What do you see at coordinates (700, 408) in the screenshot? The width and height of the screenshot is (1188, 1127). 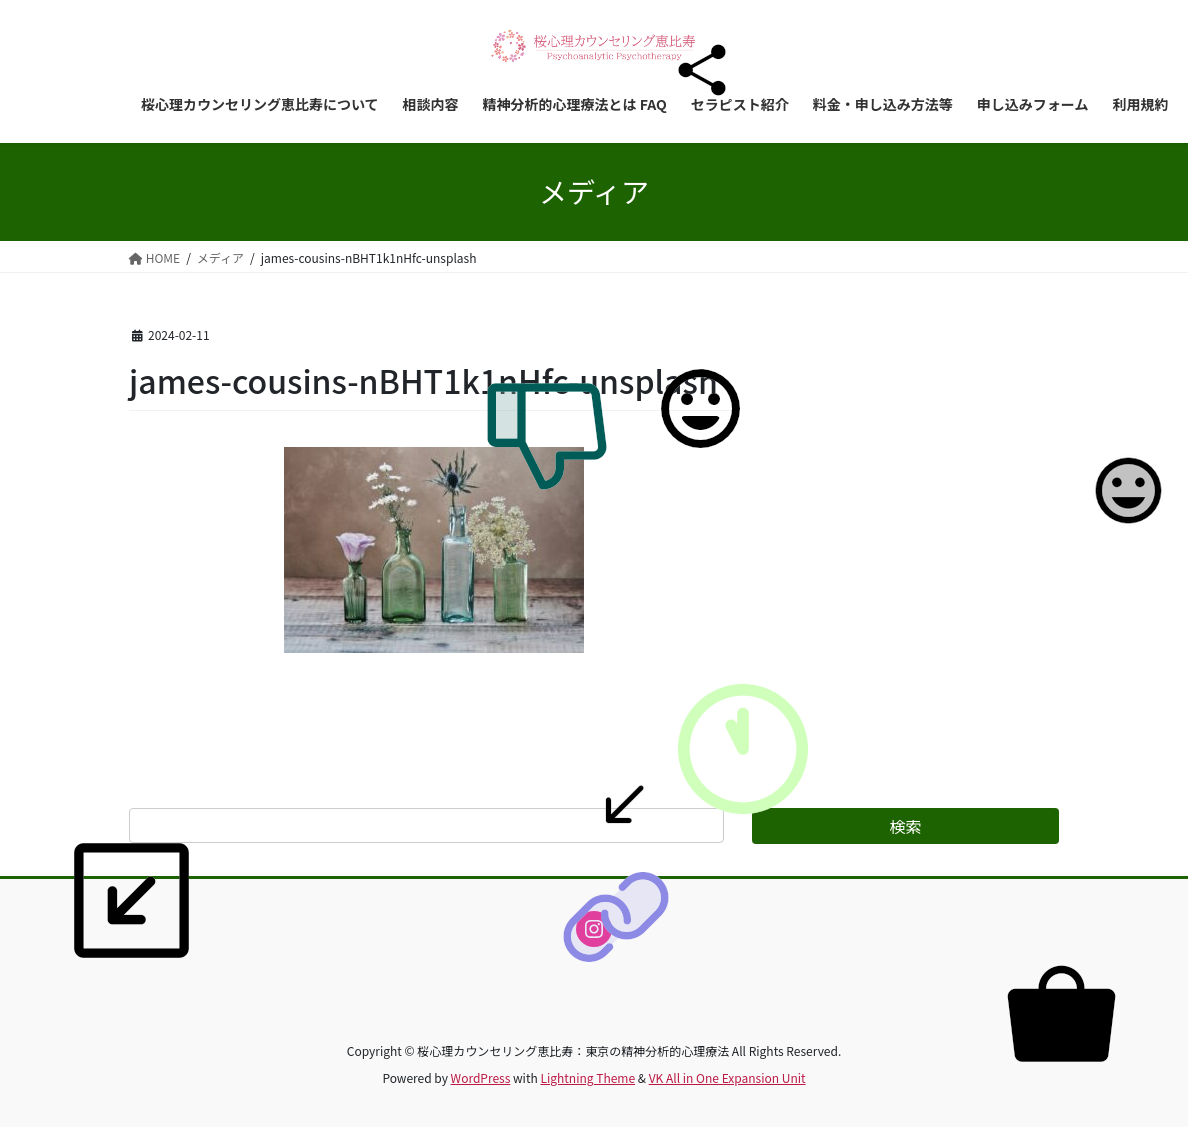 I see `tag people in a photo` at bounding box center [700, 408].